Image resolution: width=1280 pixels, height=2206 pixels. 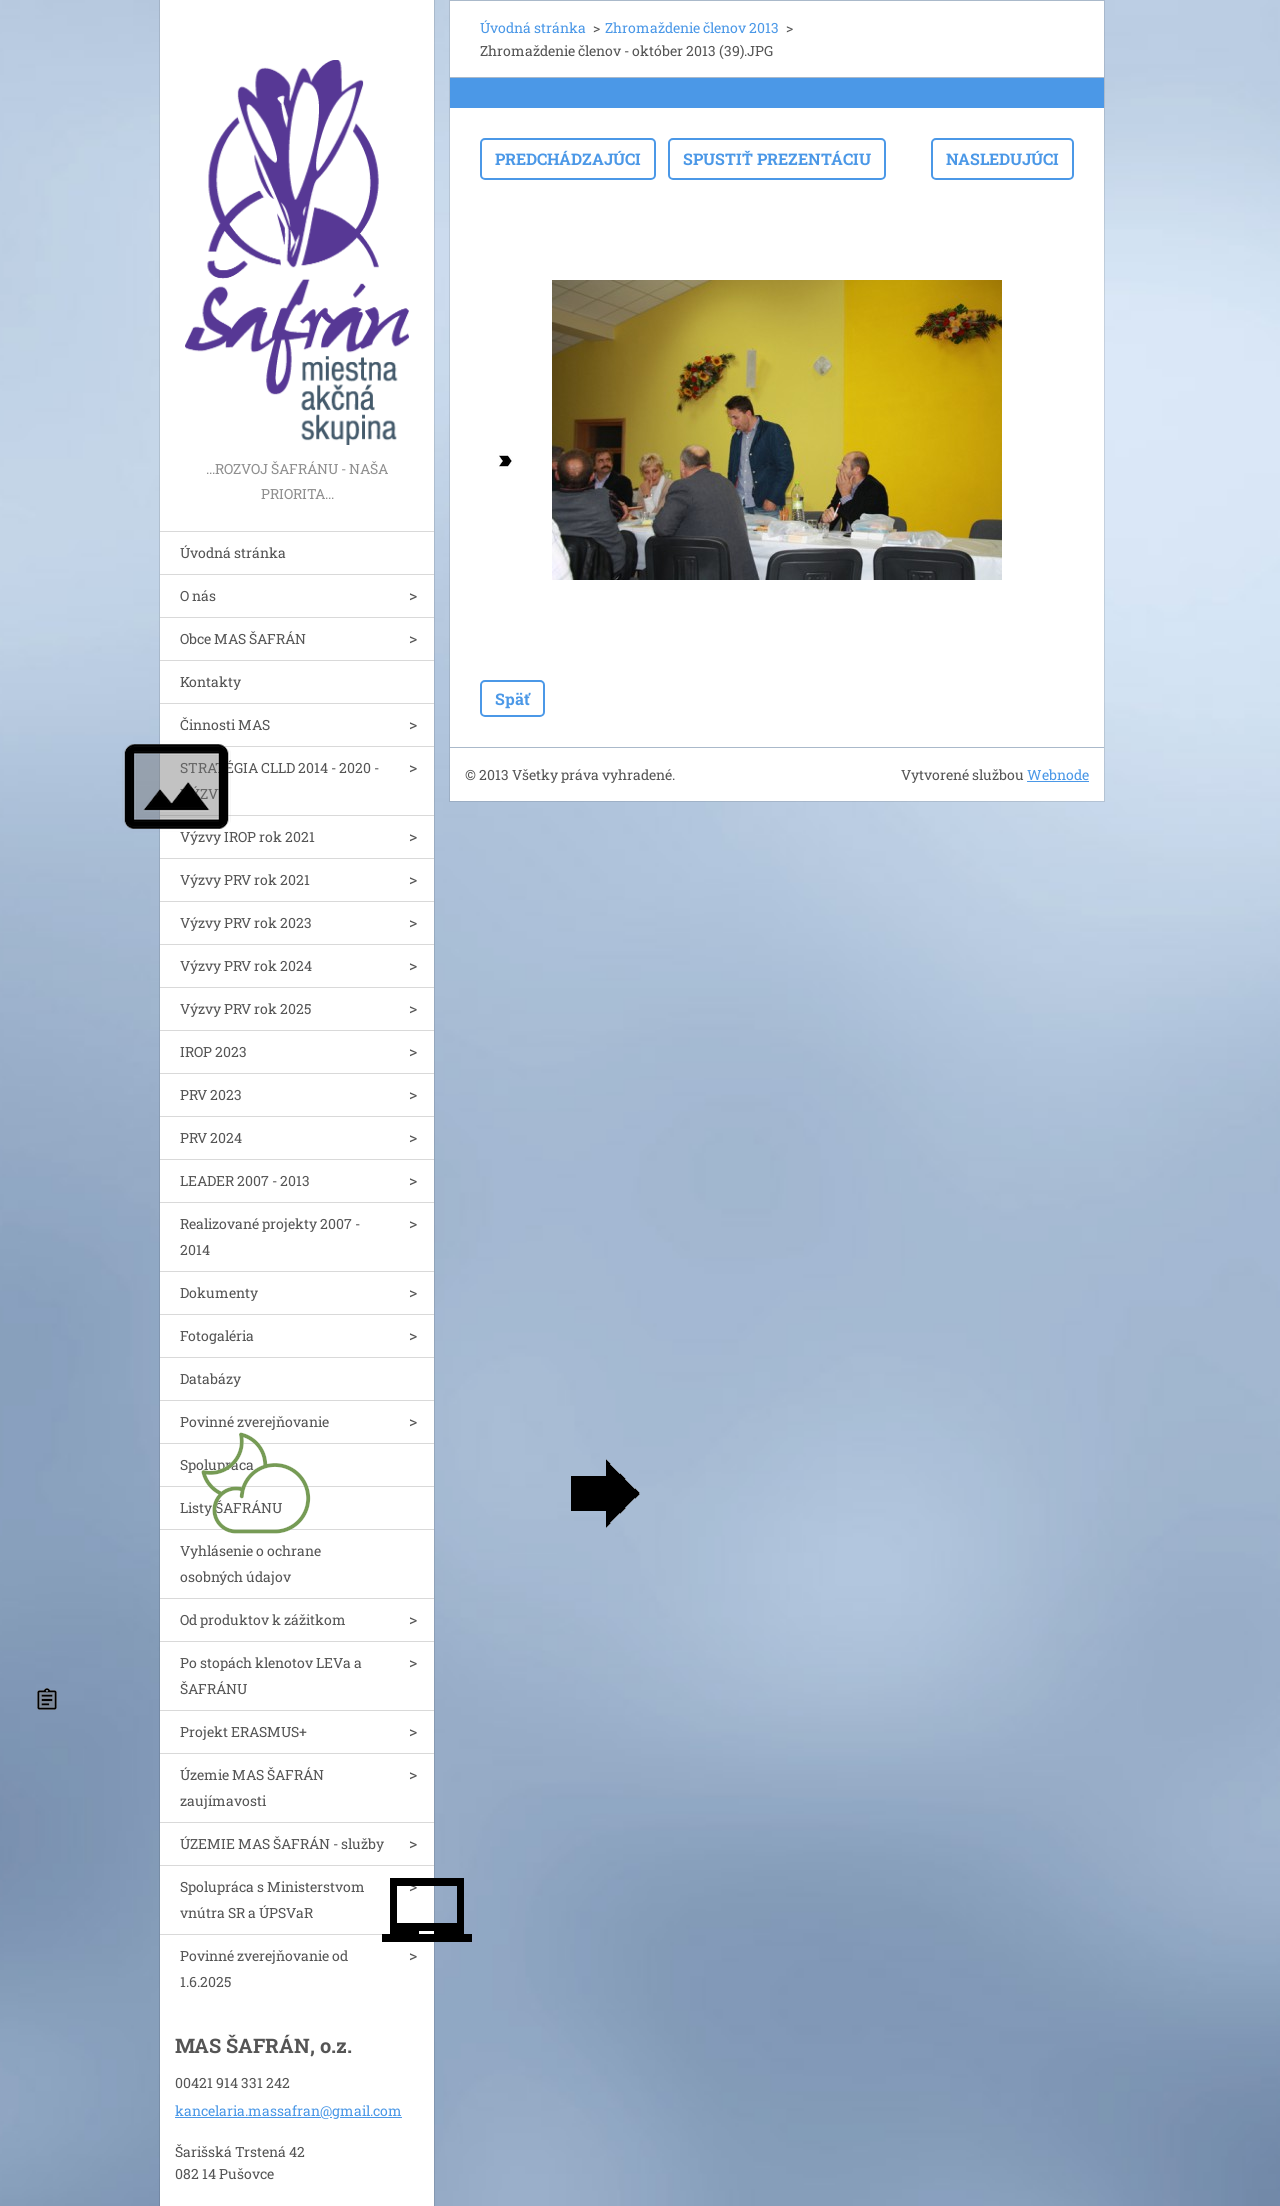 I want to click on view photo at actual size, so click(x=176, y=786).